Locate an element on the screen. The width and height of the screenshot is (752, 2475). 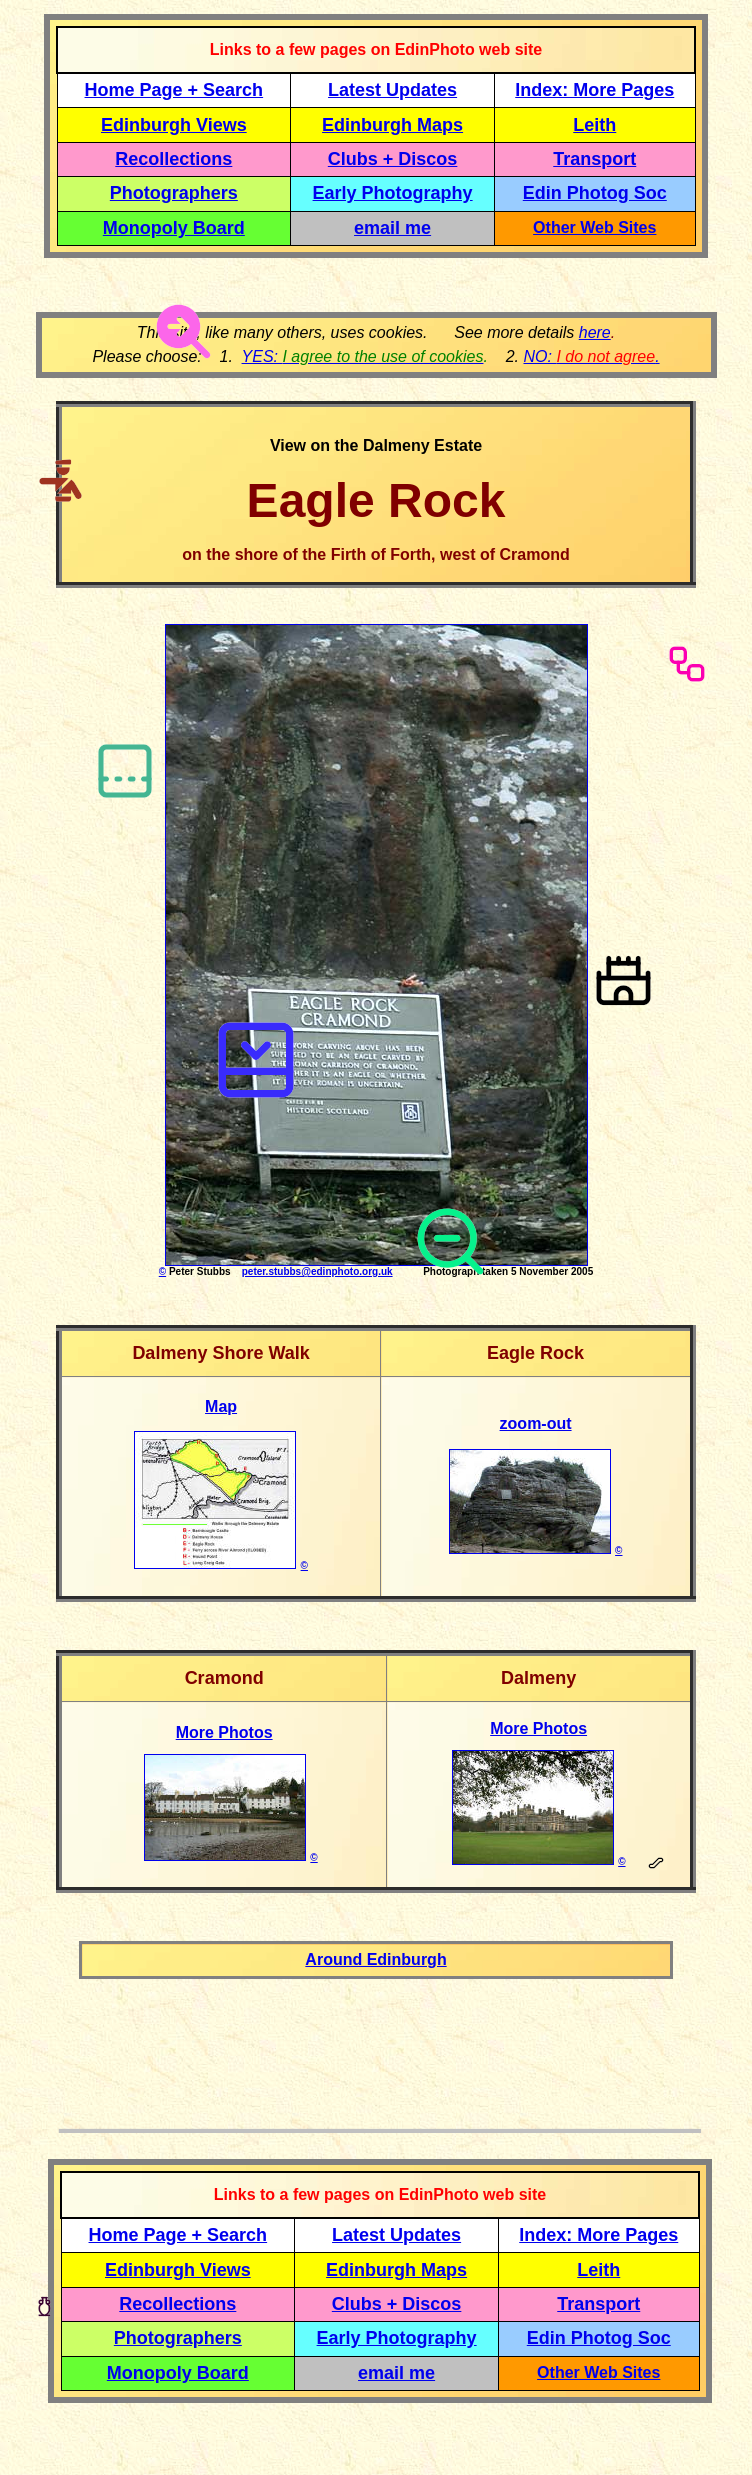
browse historical or ancient artifacts is located at coordinates (44, 2306).